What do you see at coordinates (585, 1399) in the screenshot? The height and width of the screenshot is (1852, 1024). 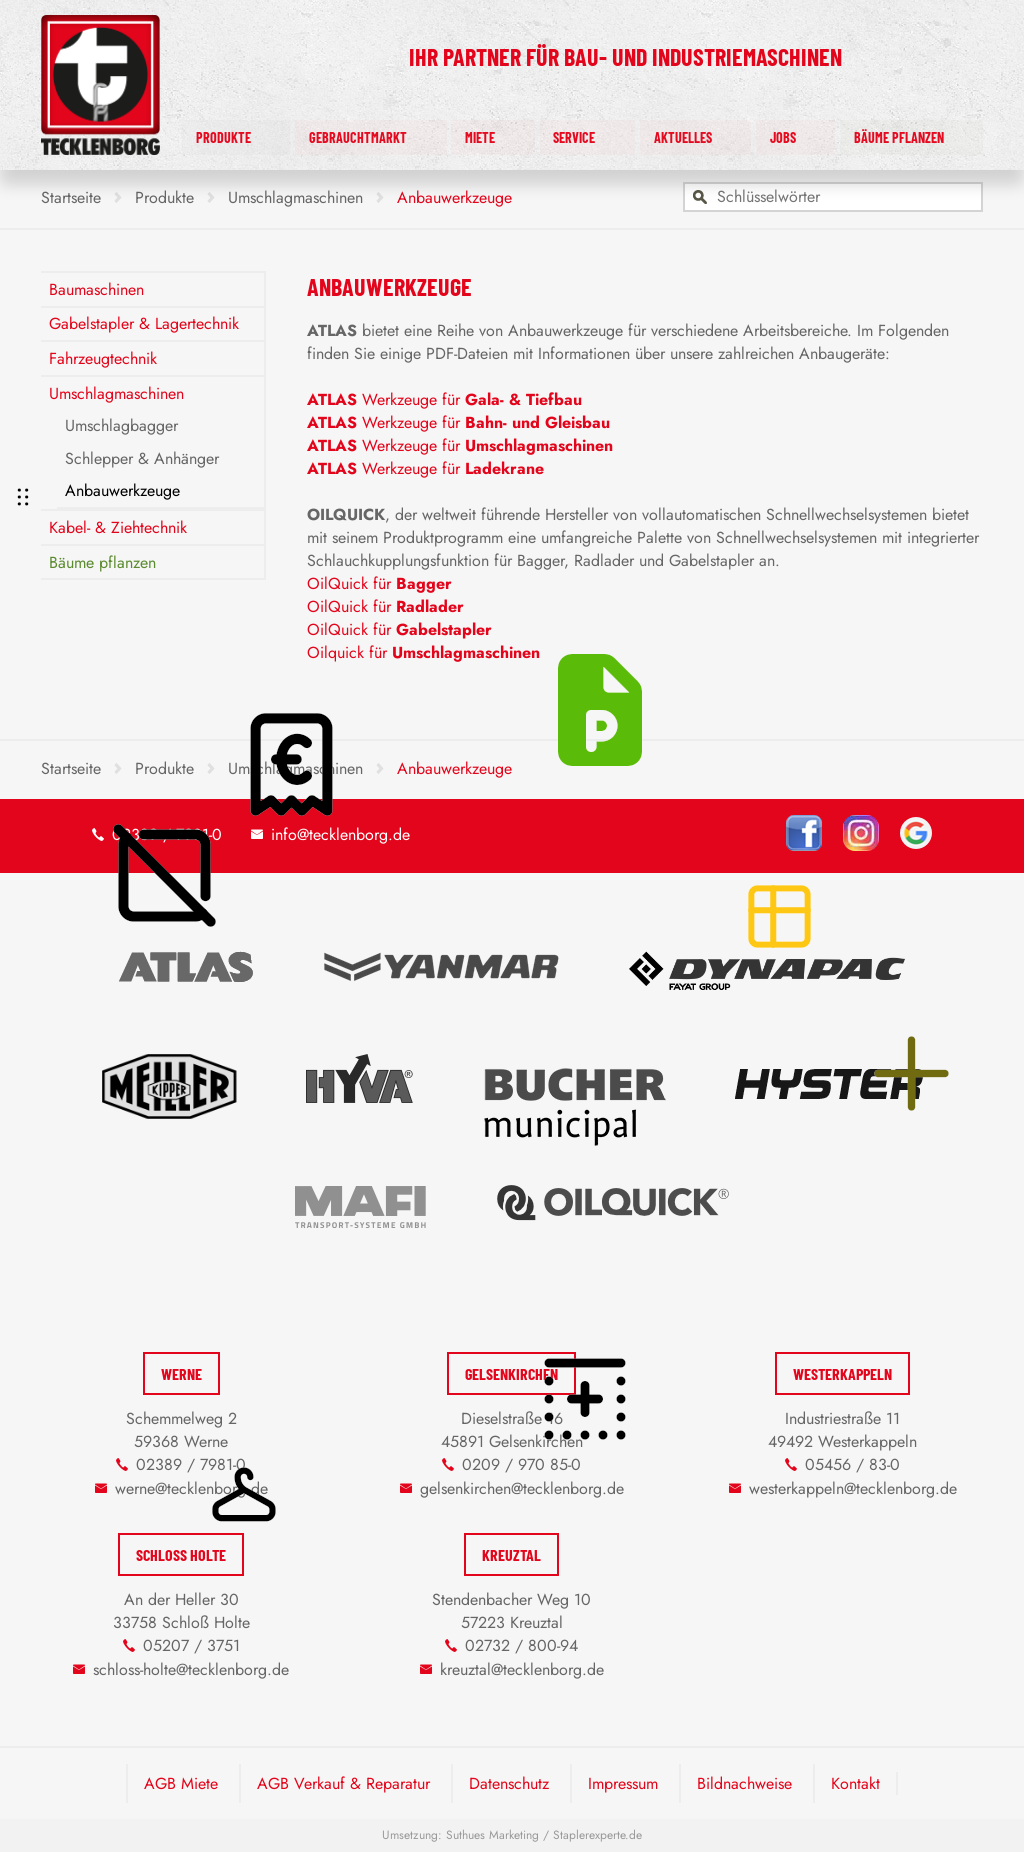 I see `add a top border to selected element` at bounding box center [585, 1399].